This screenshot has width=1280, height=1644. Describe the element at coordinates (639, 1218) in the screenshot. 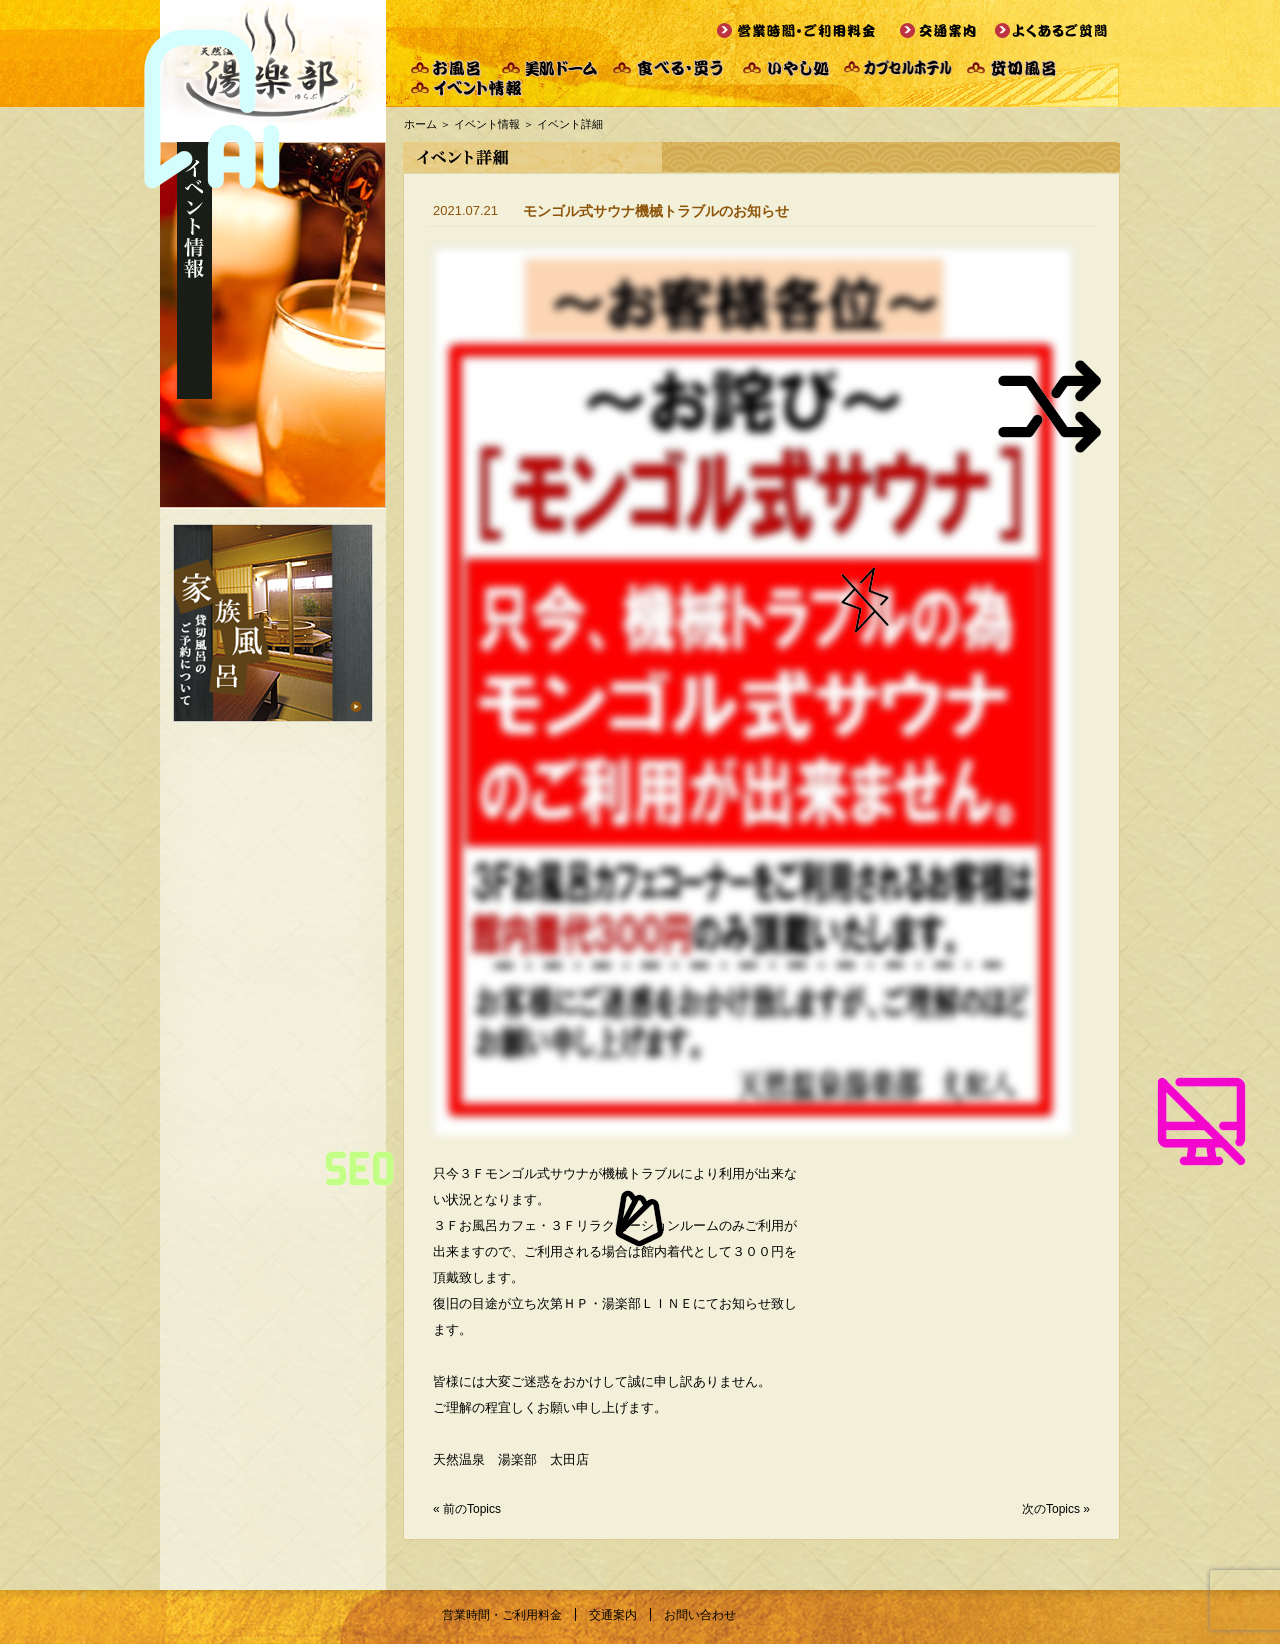

I see `access firebase console or services` at that location.